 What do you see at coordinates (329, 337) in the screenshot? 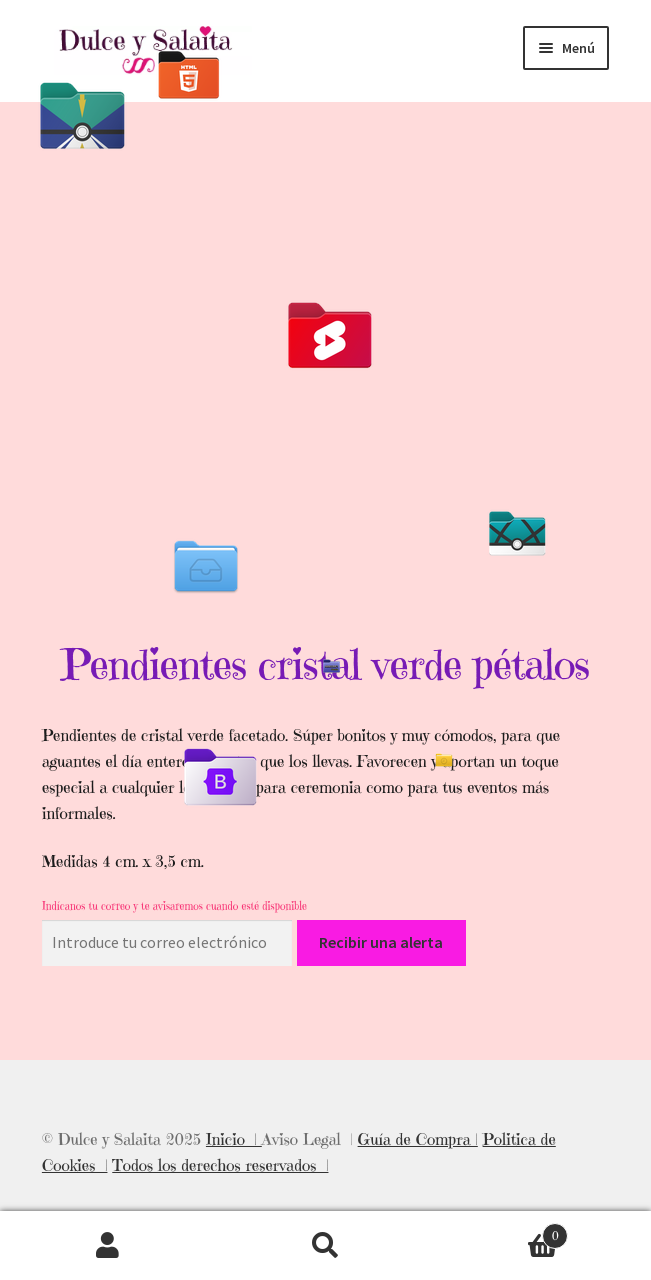
I see `open folder containing YouTube Shorts videos` at bounding box center [329, 337].